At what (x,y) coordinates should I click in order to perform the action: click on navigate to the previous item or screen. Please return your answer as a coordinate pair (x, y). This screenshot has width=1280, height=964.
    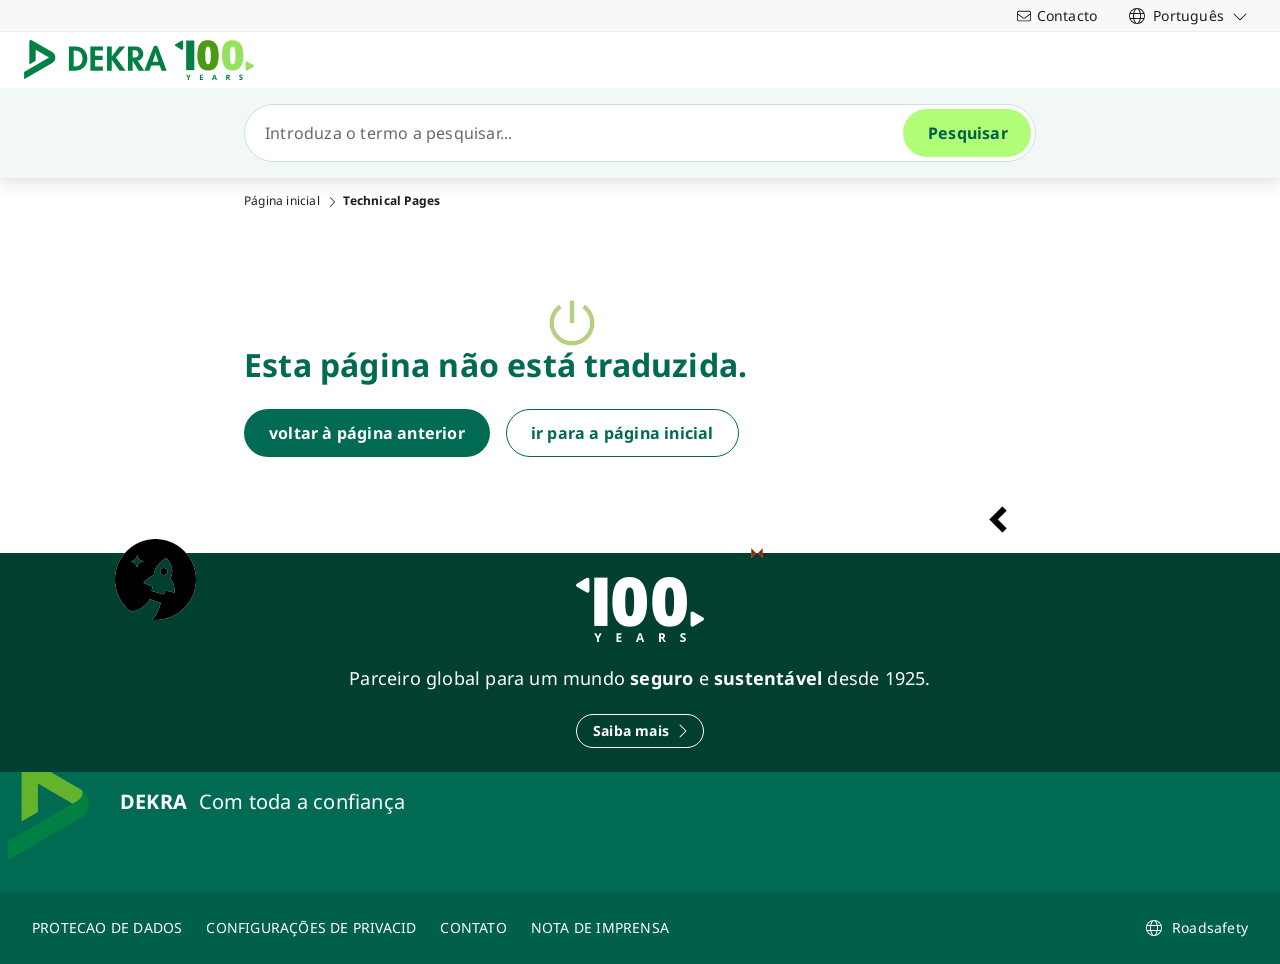
    Looking at the image, I should click on (998, 519).